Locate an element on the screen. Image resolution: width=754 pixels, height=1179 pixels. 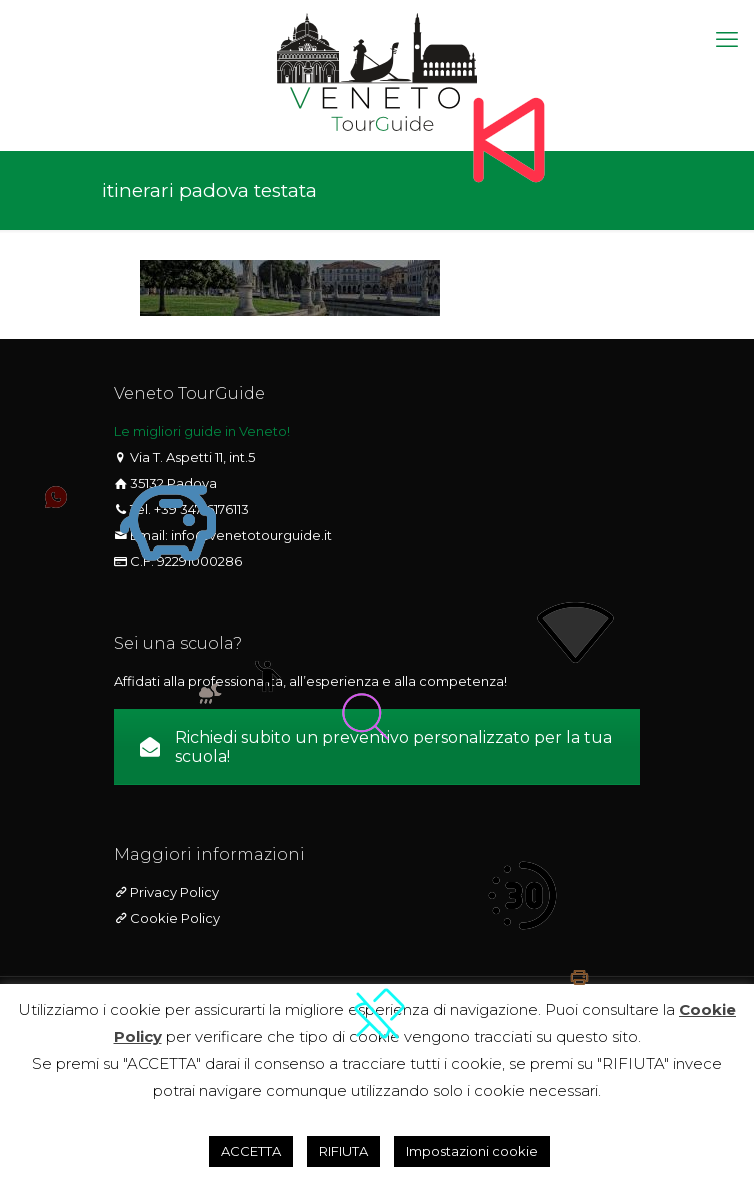
access people or contacts is located at coordinates (267, 676).